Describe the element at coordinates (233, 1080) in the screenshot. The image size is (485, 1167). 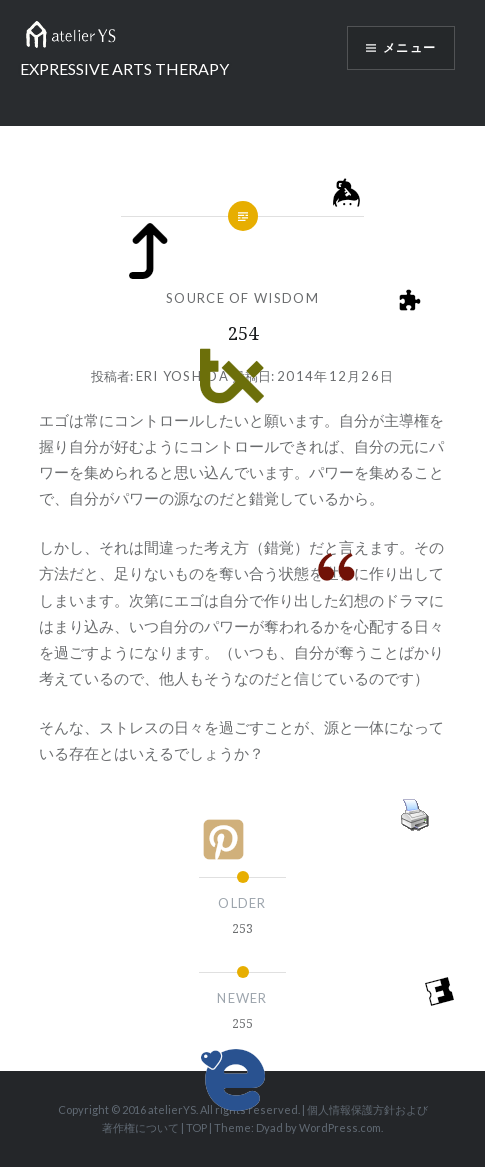
I see `open the ente app` at that location.